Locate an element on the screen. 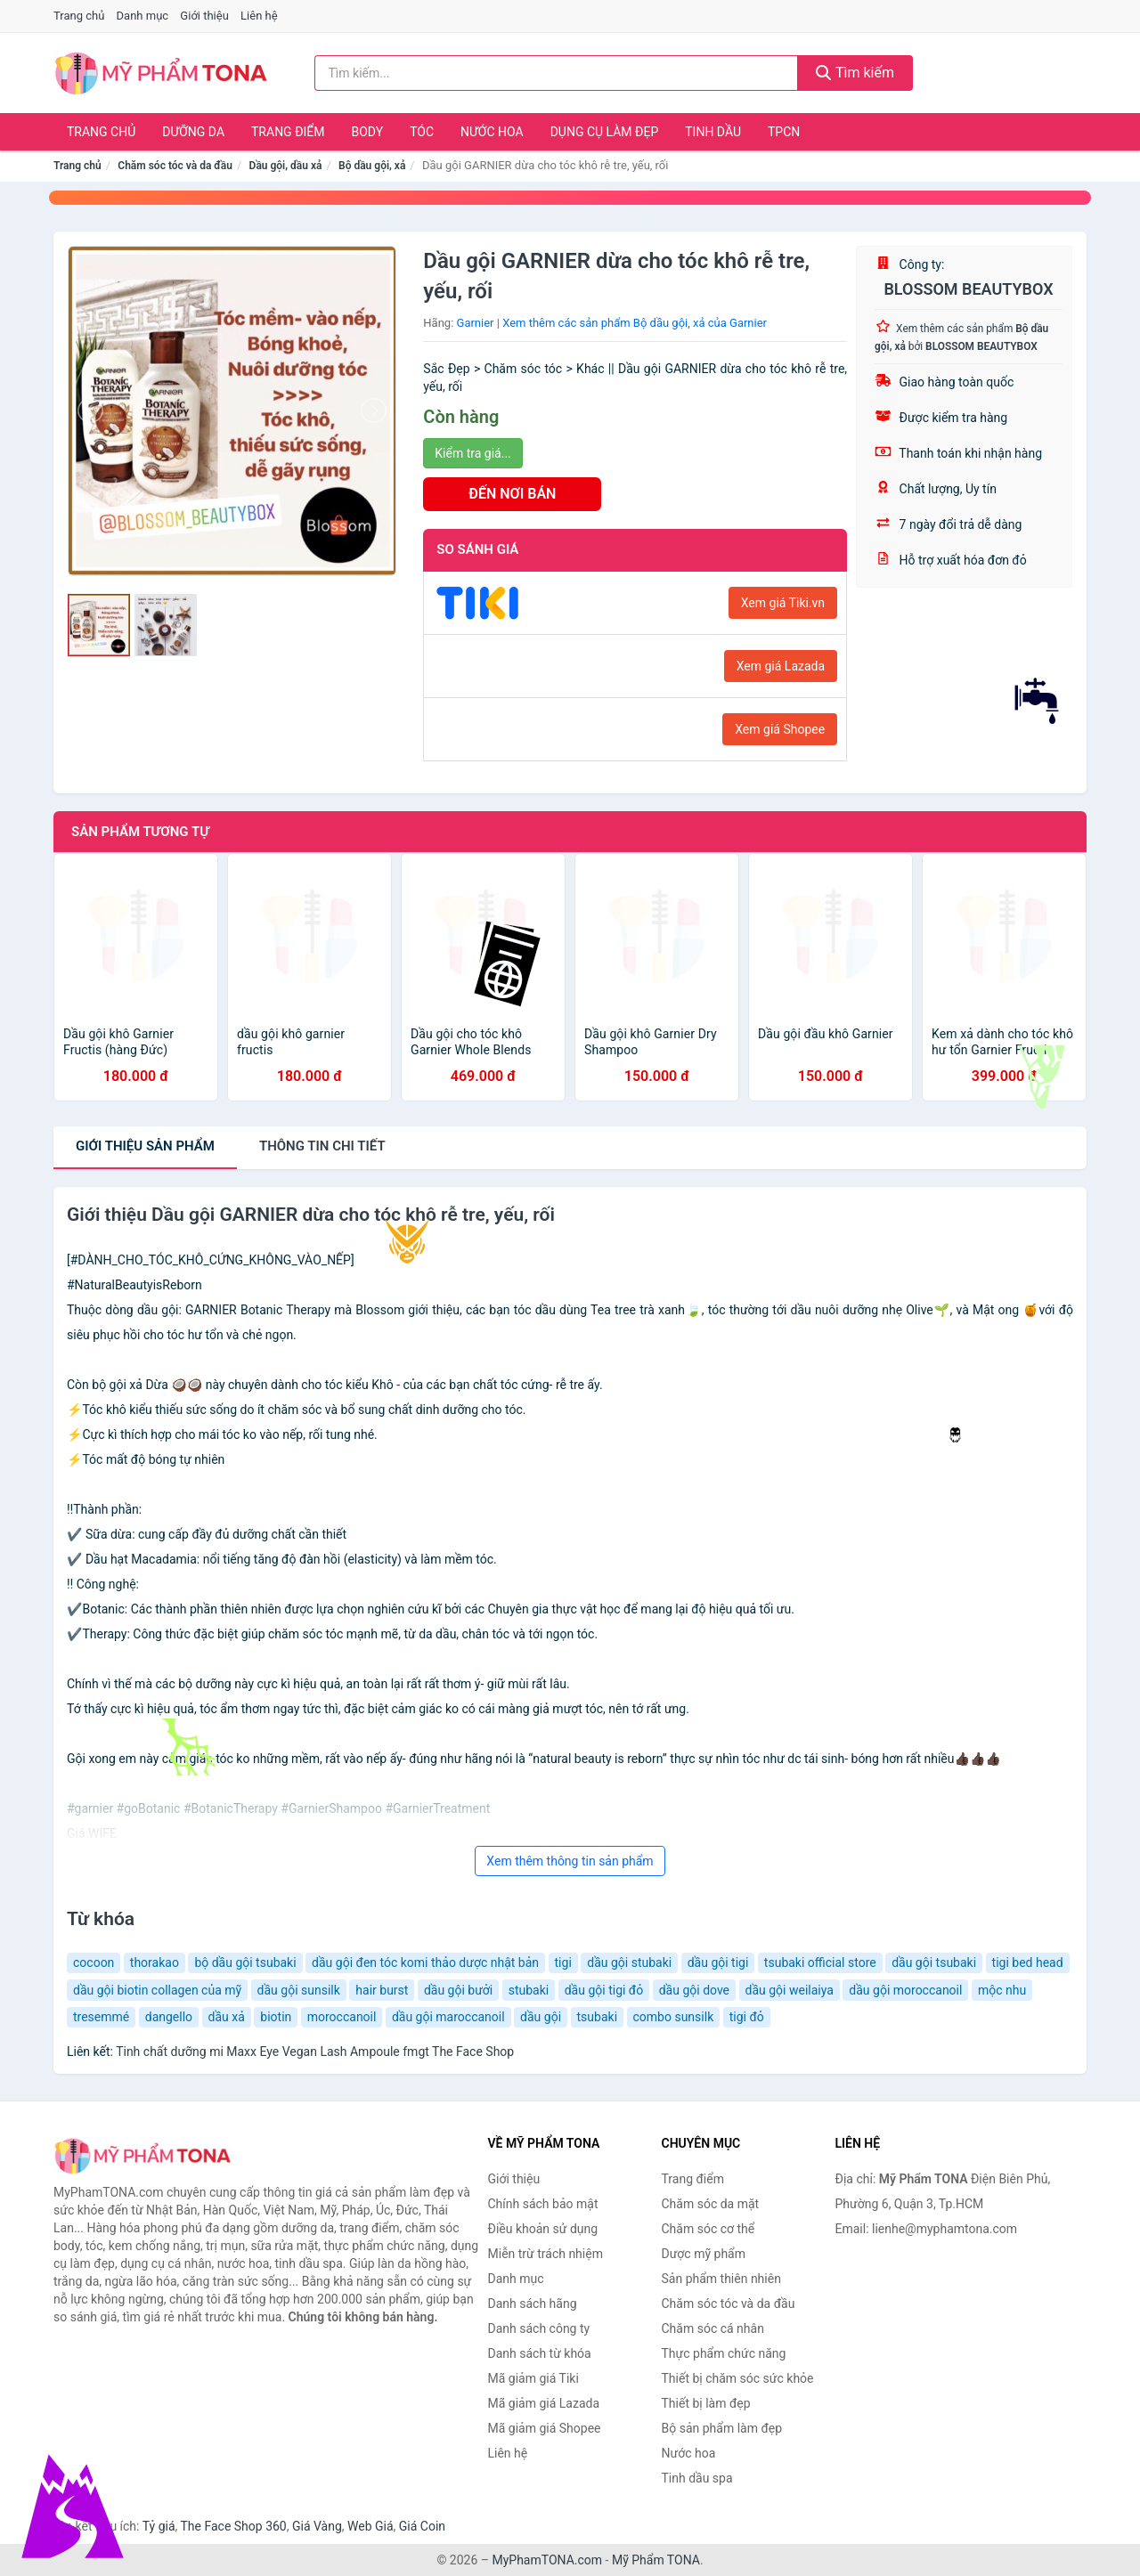 This screenshot has height=2576, width=1140. select quick or agile character class is located at coordinates (407, 1241).